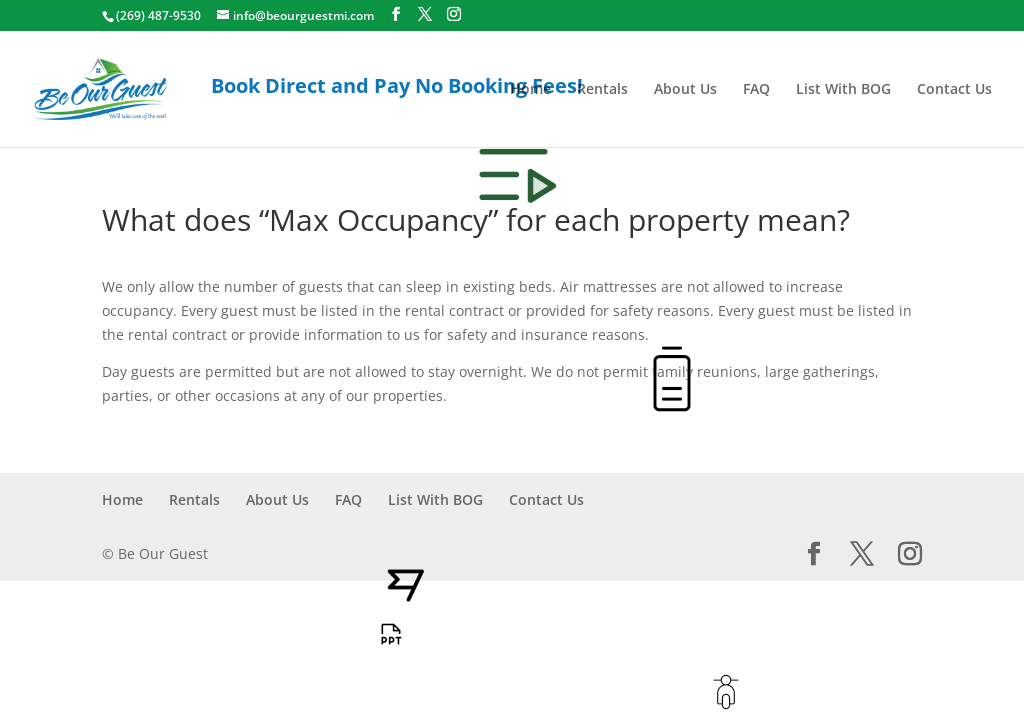 Image resolution: width=1024 pixels, height=720 pixels. Describe the element at coordinates (513, 174) in the screenshot. I see `add to playback queue` at that location.